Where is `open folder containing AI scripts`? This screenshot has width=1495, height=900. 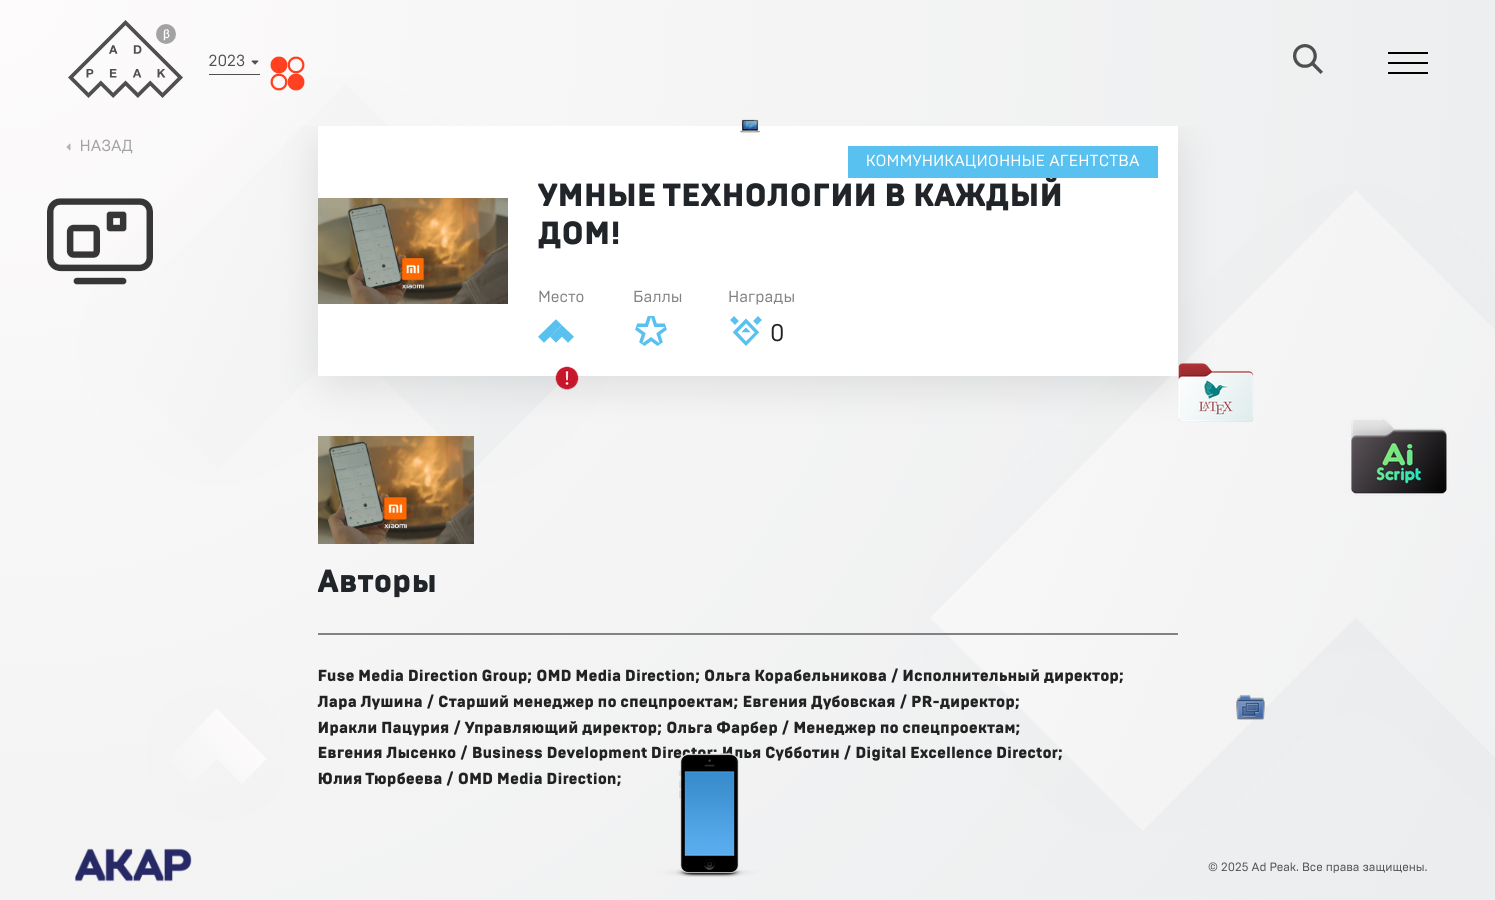
open folder containing AI scripts is located at coordinates (1398, 458).